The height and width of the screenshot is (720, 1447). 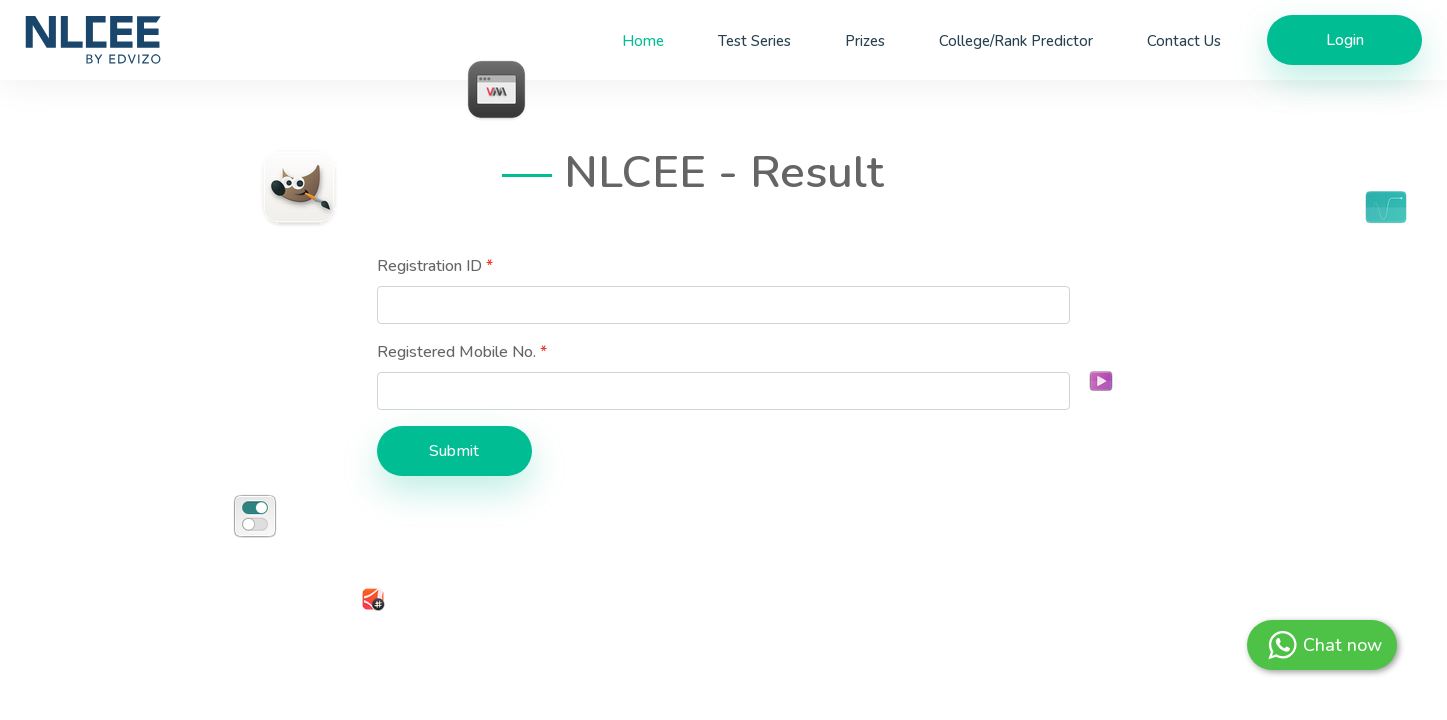 I want to click on open unity tweak tool settings, so click(x=255, y=516).